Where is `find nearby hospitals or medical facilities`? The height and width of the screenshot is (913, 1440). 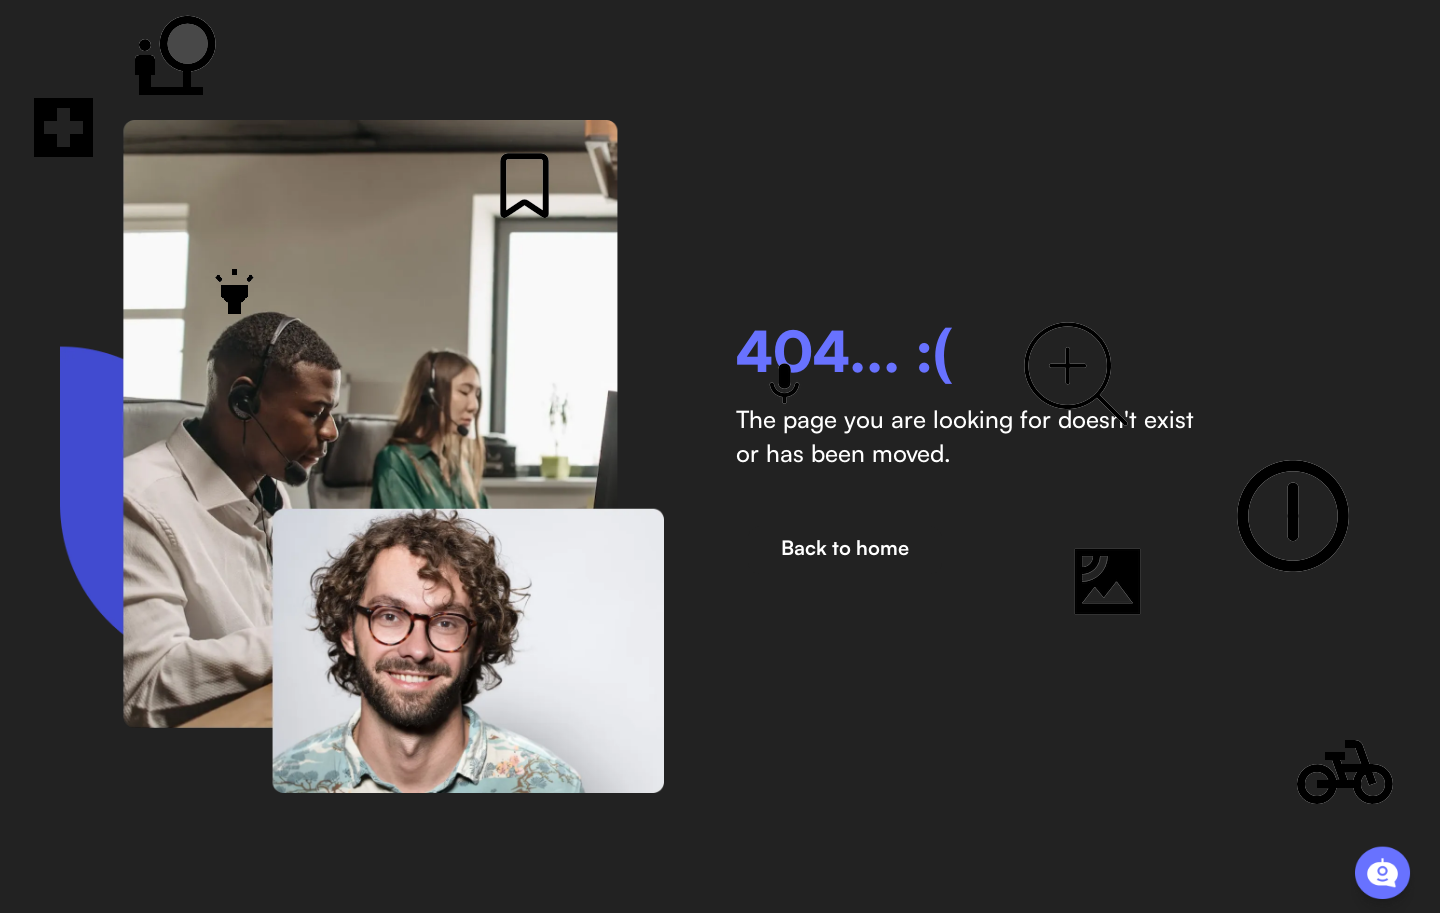 find nearby hospitals or medical facilities is located at coordinates (63, 127).